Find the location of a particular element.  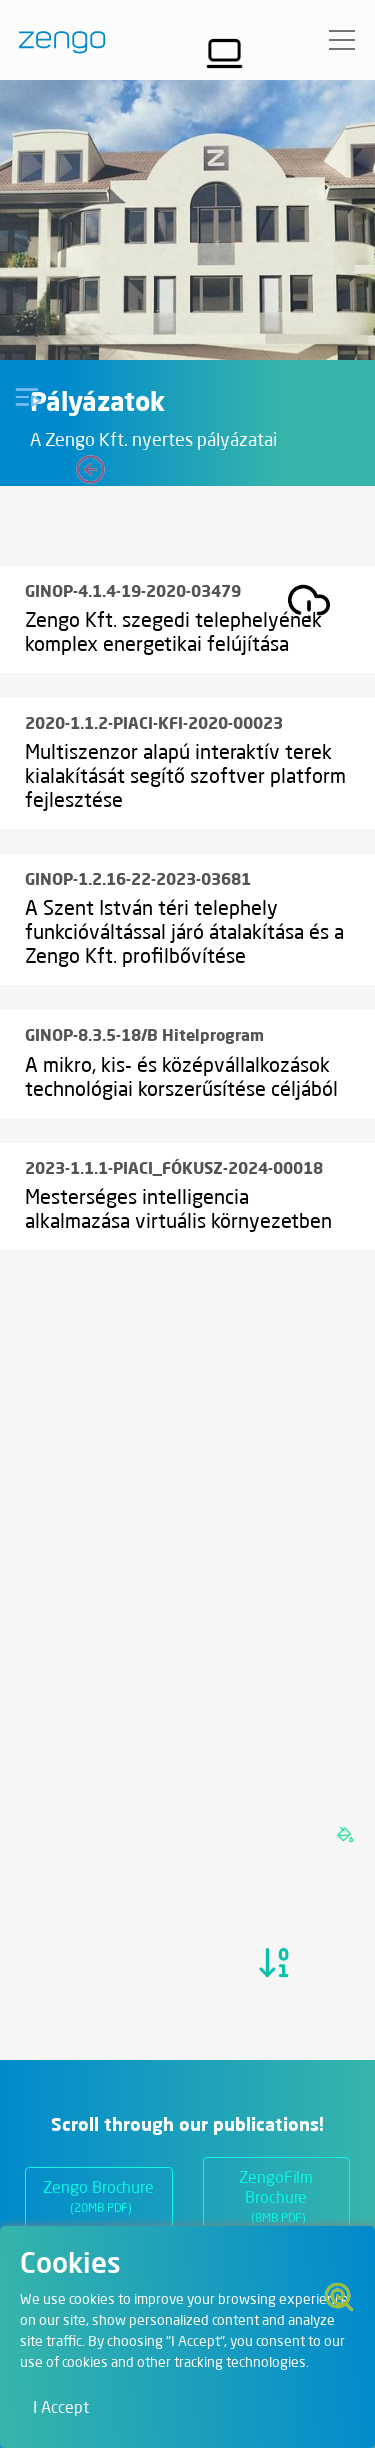

switch to desktop view is located at coordinates (224, 53).